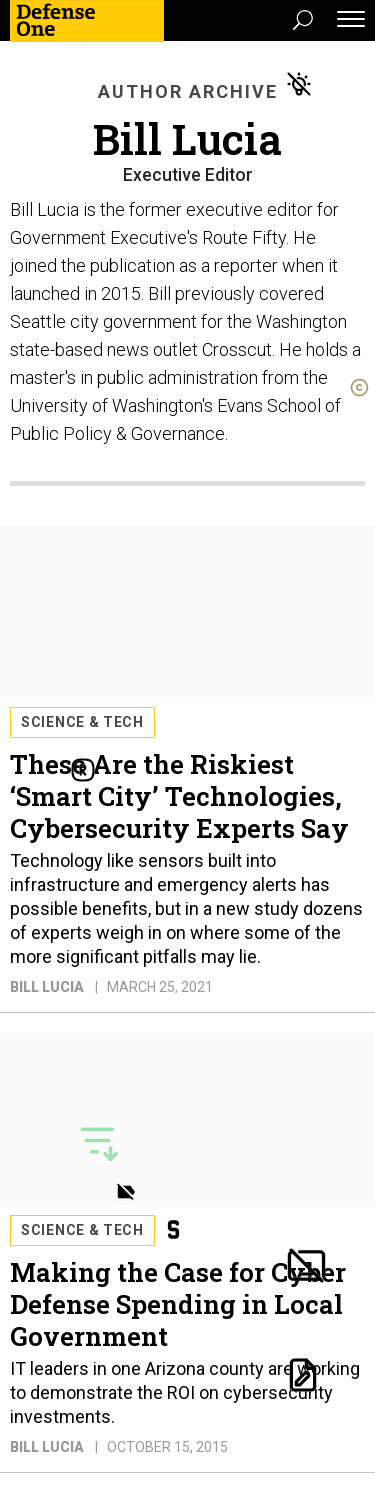 The width and height of the screenshot is (375, 1493). What do you see at coordinates (303, 1375) in the screenshot?
I see `edit this document` at bounding box center [303, 1375].